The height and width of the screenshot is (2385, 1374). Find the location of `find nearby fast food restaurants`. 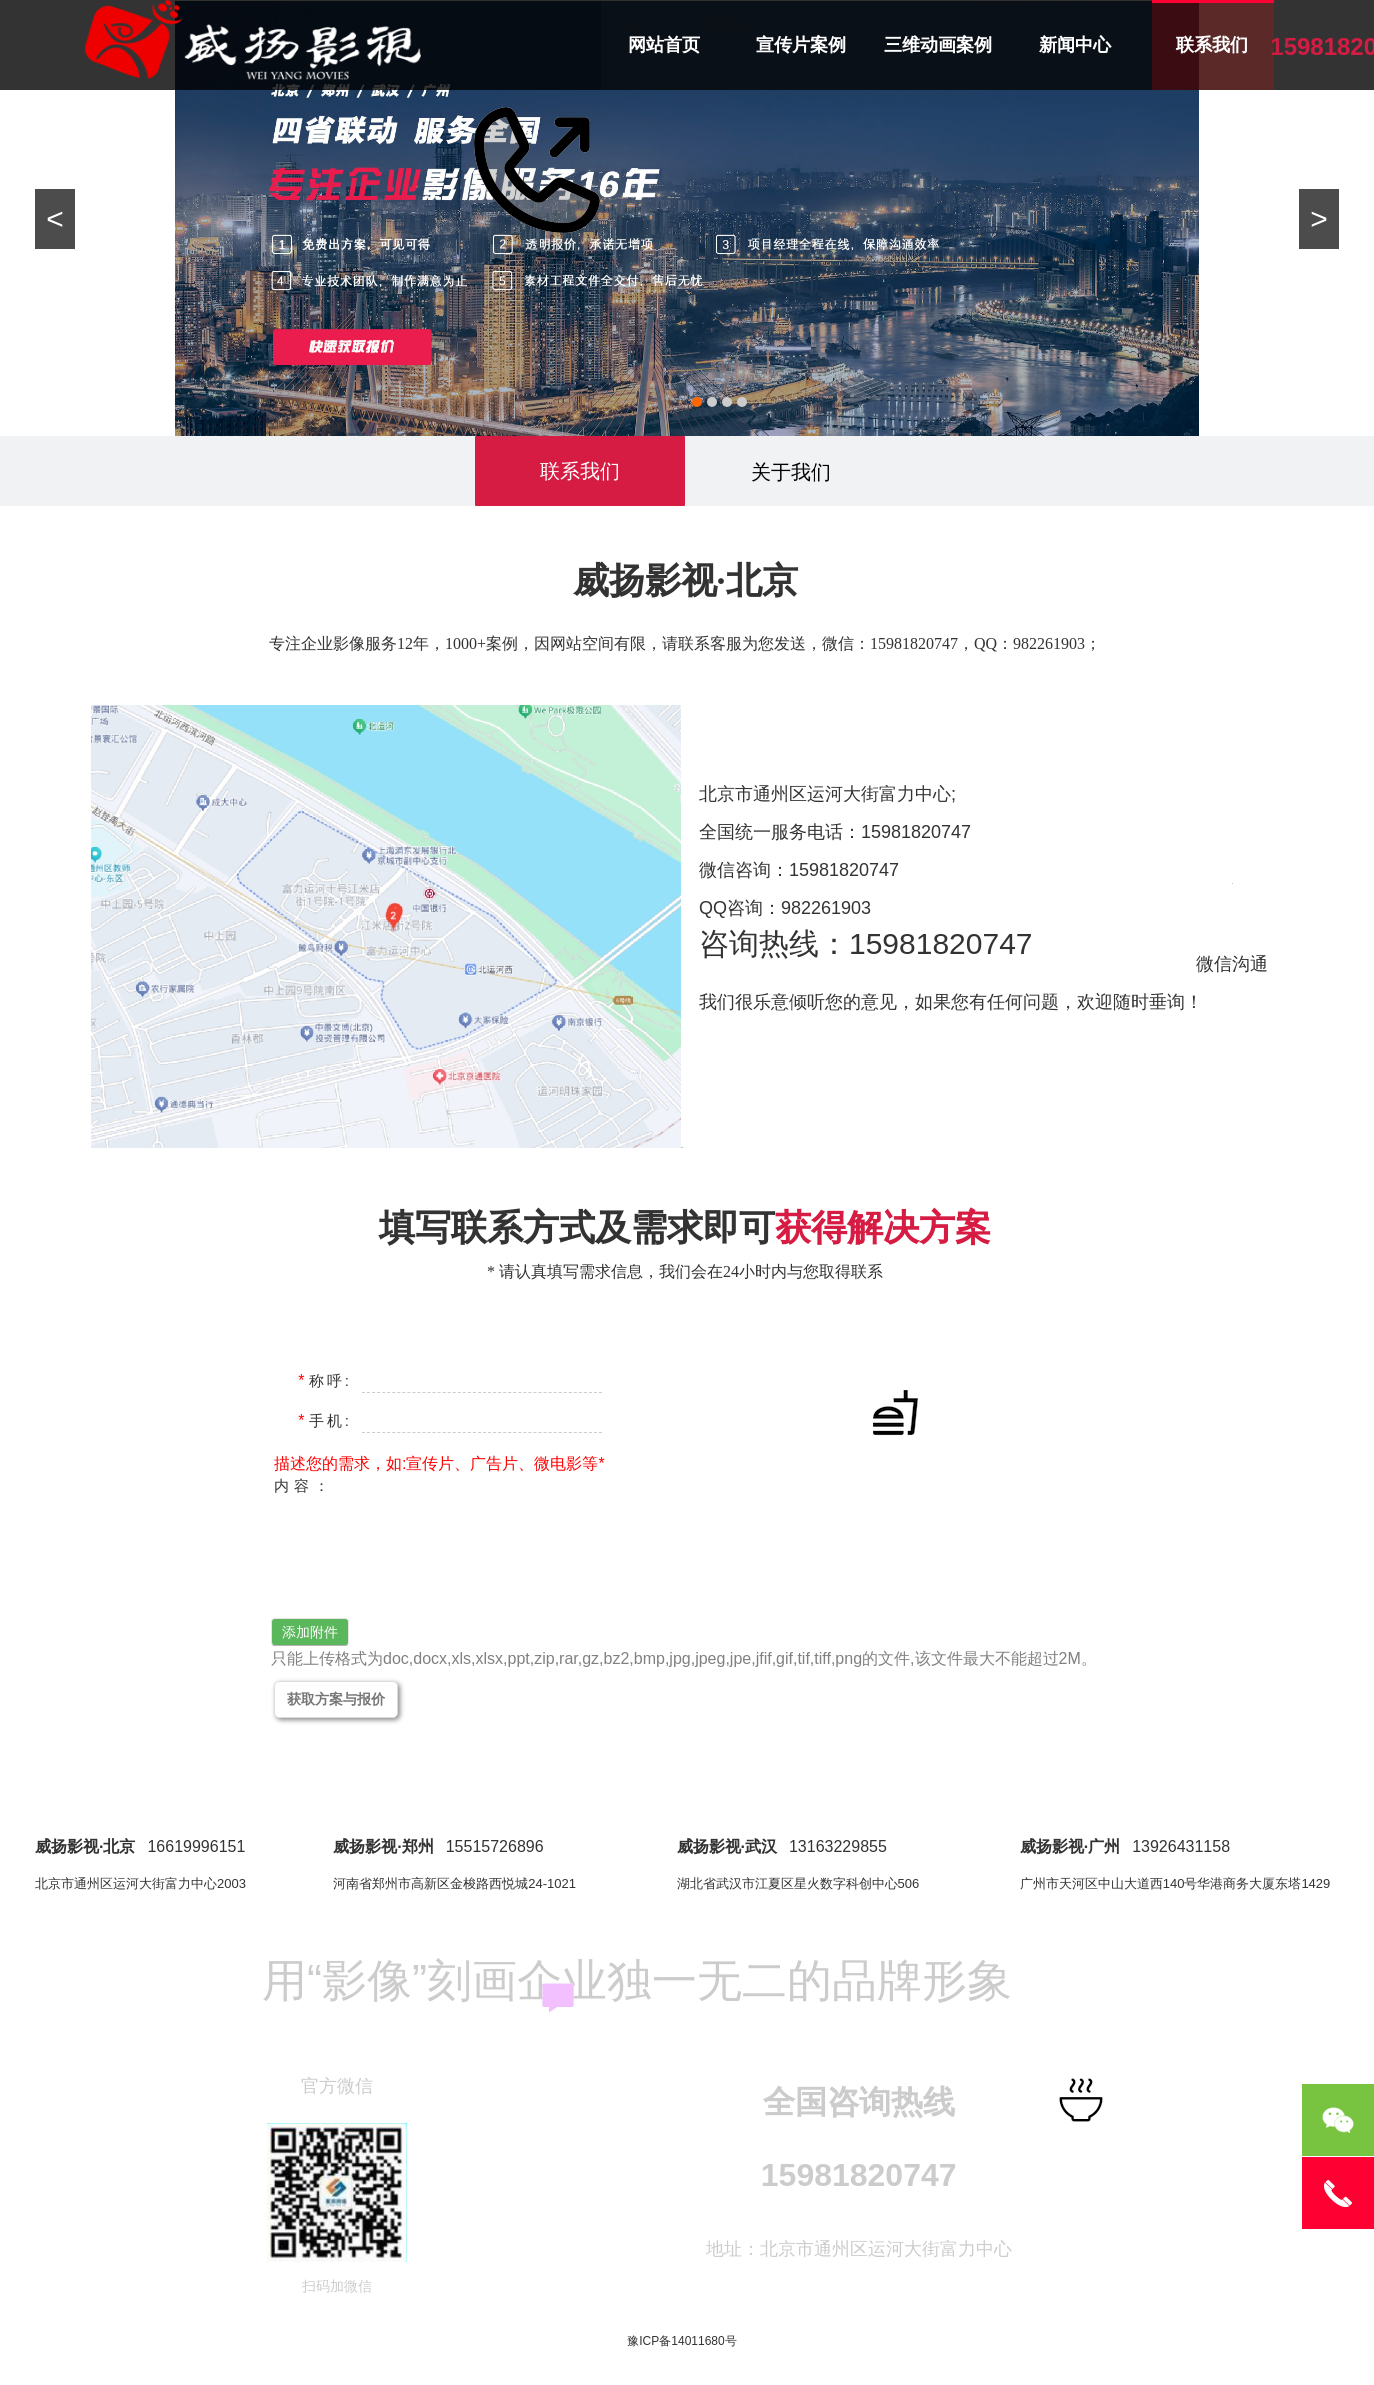

find nearby fast food restaurants is located at coordinates (895, 1412).